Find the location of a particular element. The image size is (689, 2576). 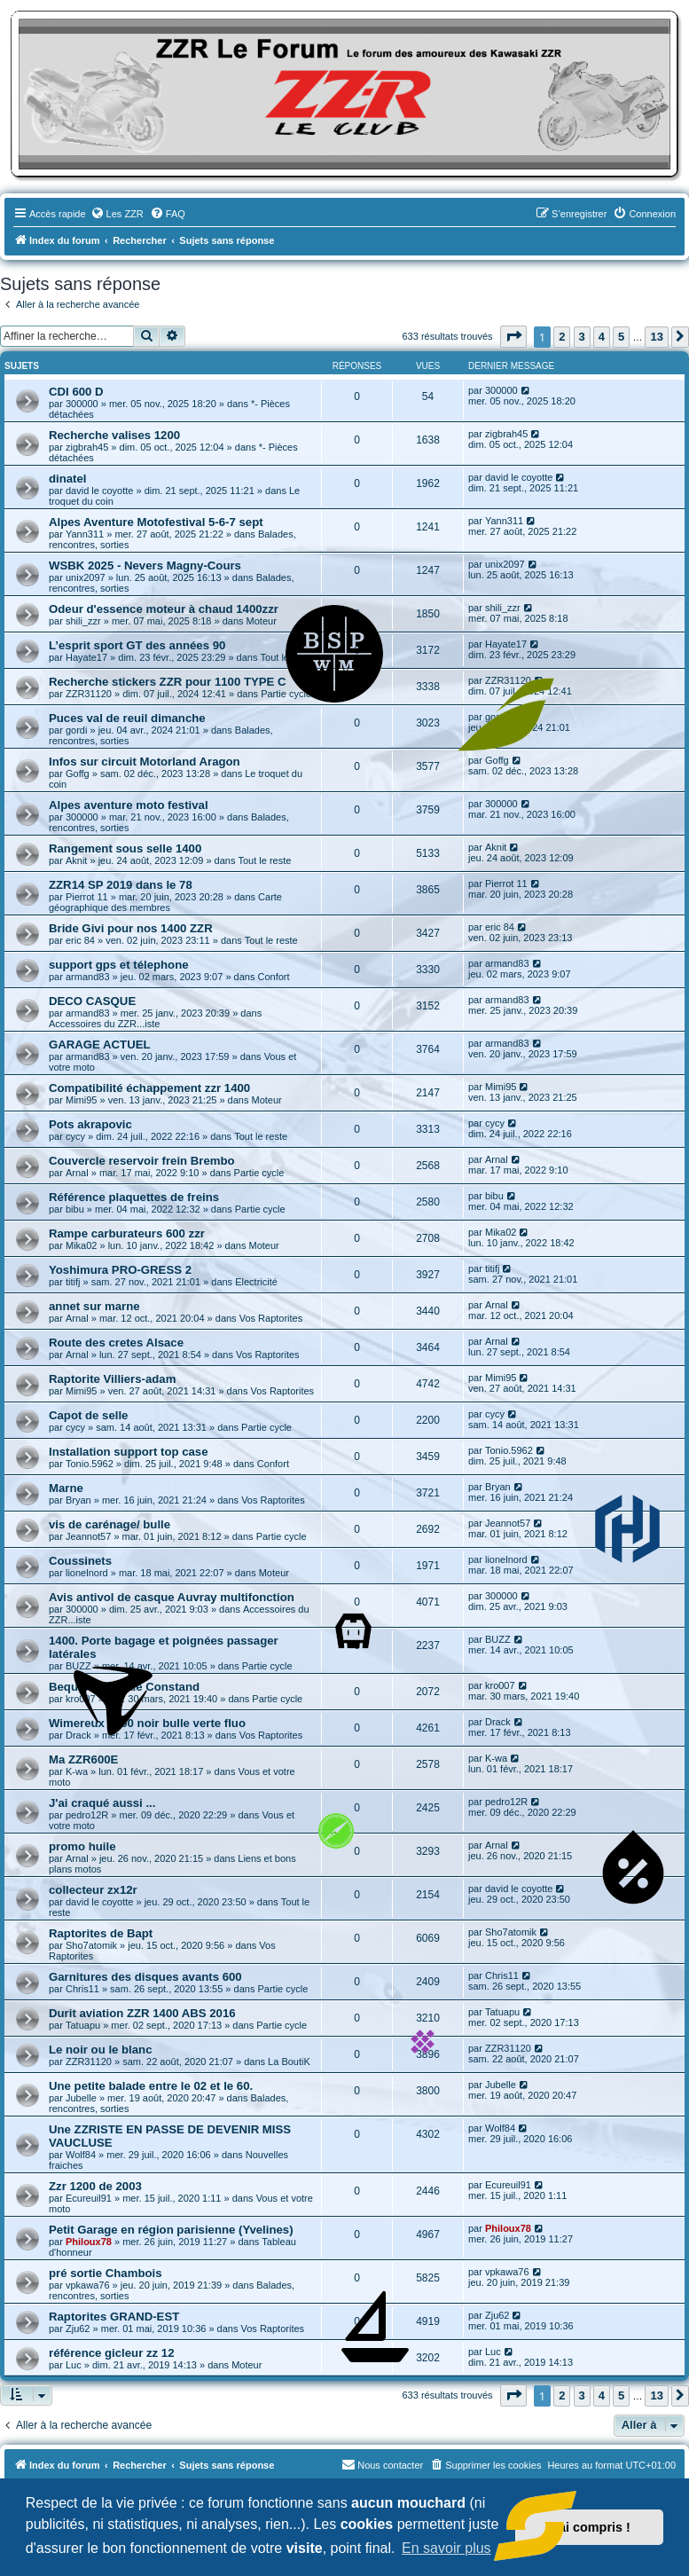

open Safari web browser is located at coordinates (336, 1831).